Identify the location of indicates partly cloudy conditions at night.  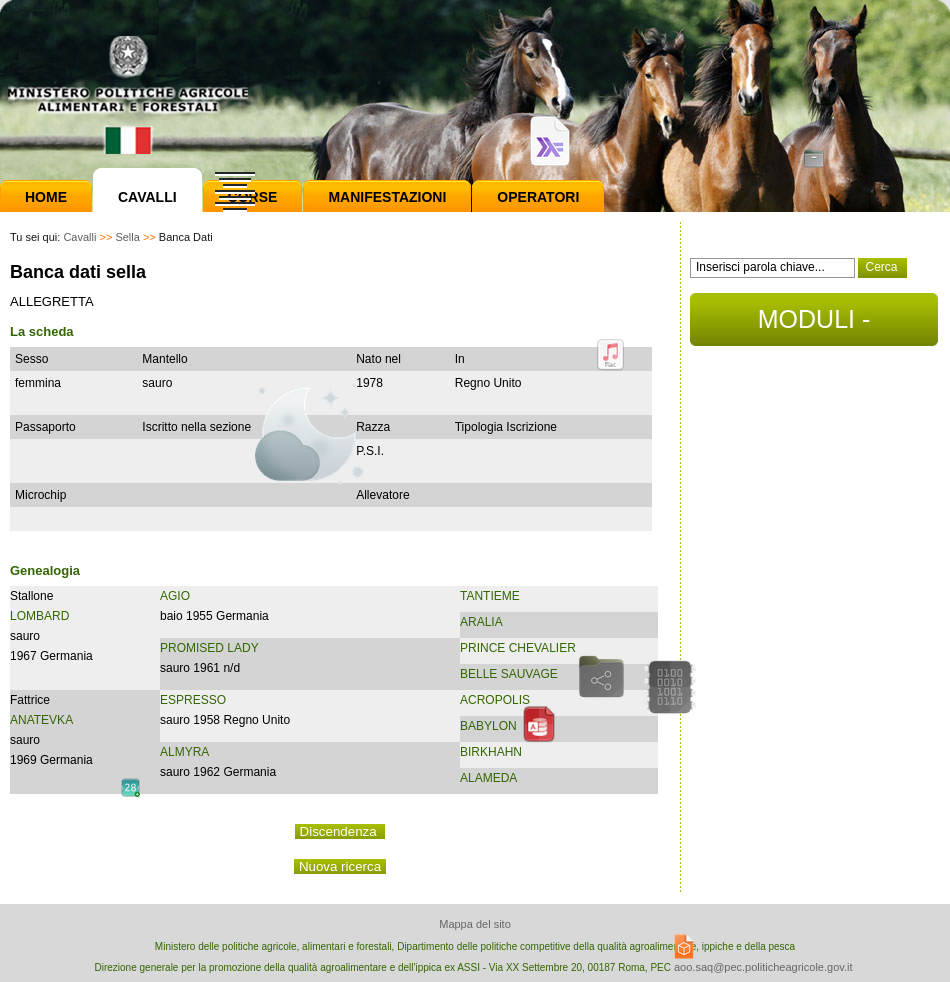
(309, 434).